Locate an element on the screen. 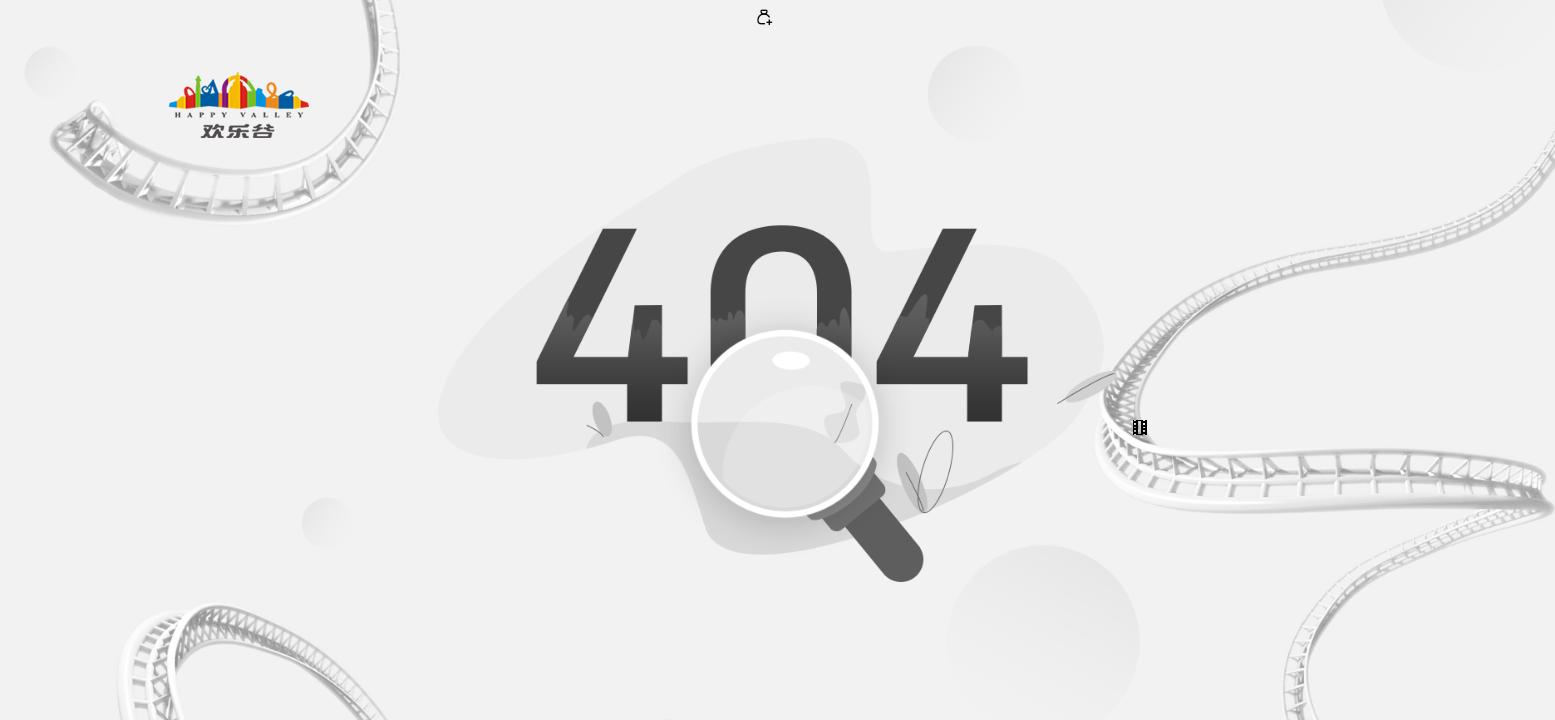 The height and width of the screenshot is (720, 1555). browse local movie theaters is located at coordinates (1139, 427).